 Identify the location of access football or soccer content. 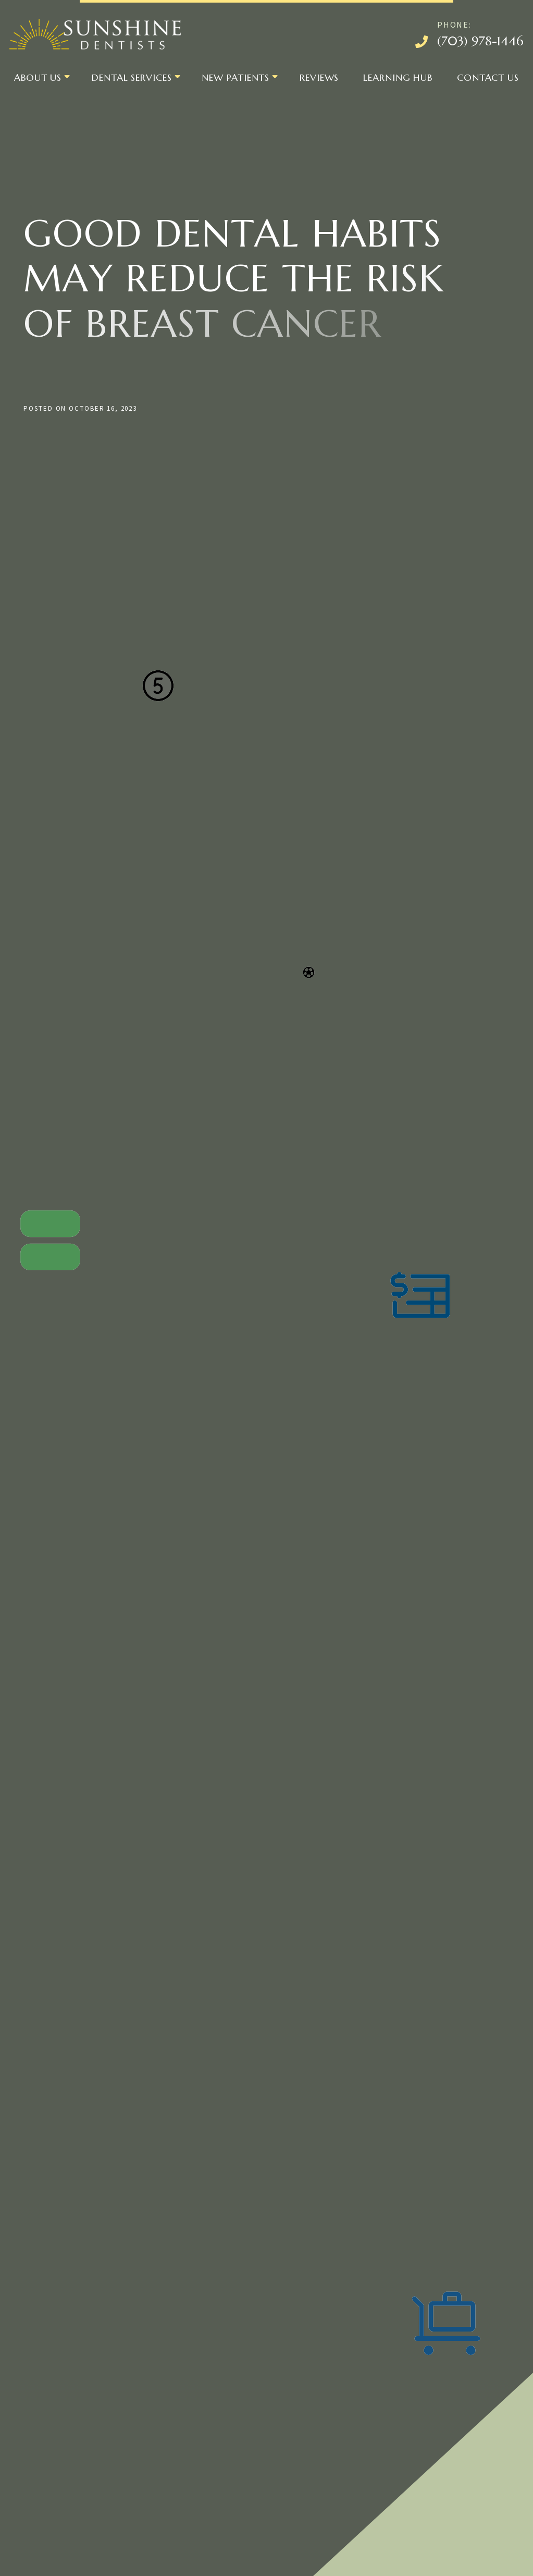
(308, 972).